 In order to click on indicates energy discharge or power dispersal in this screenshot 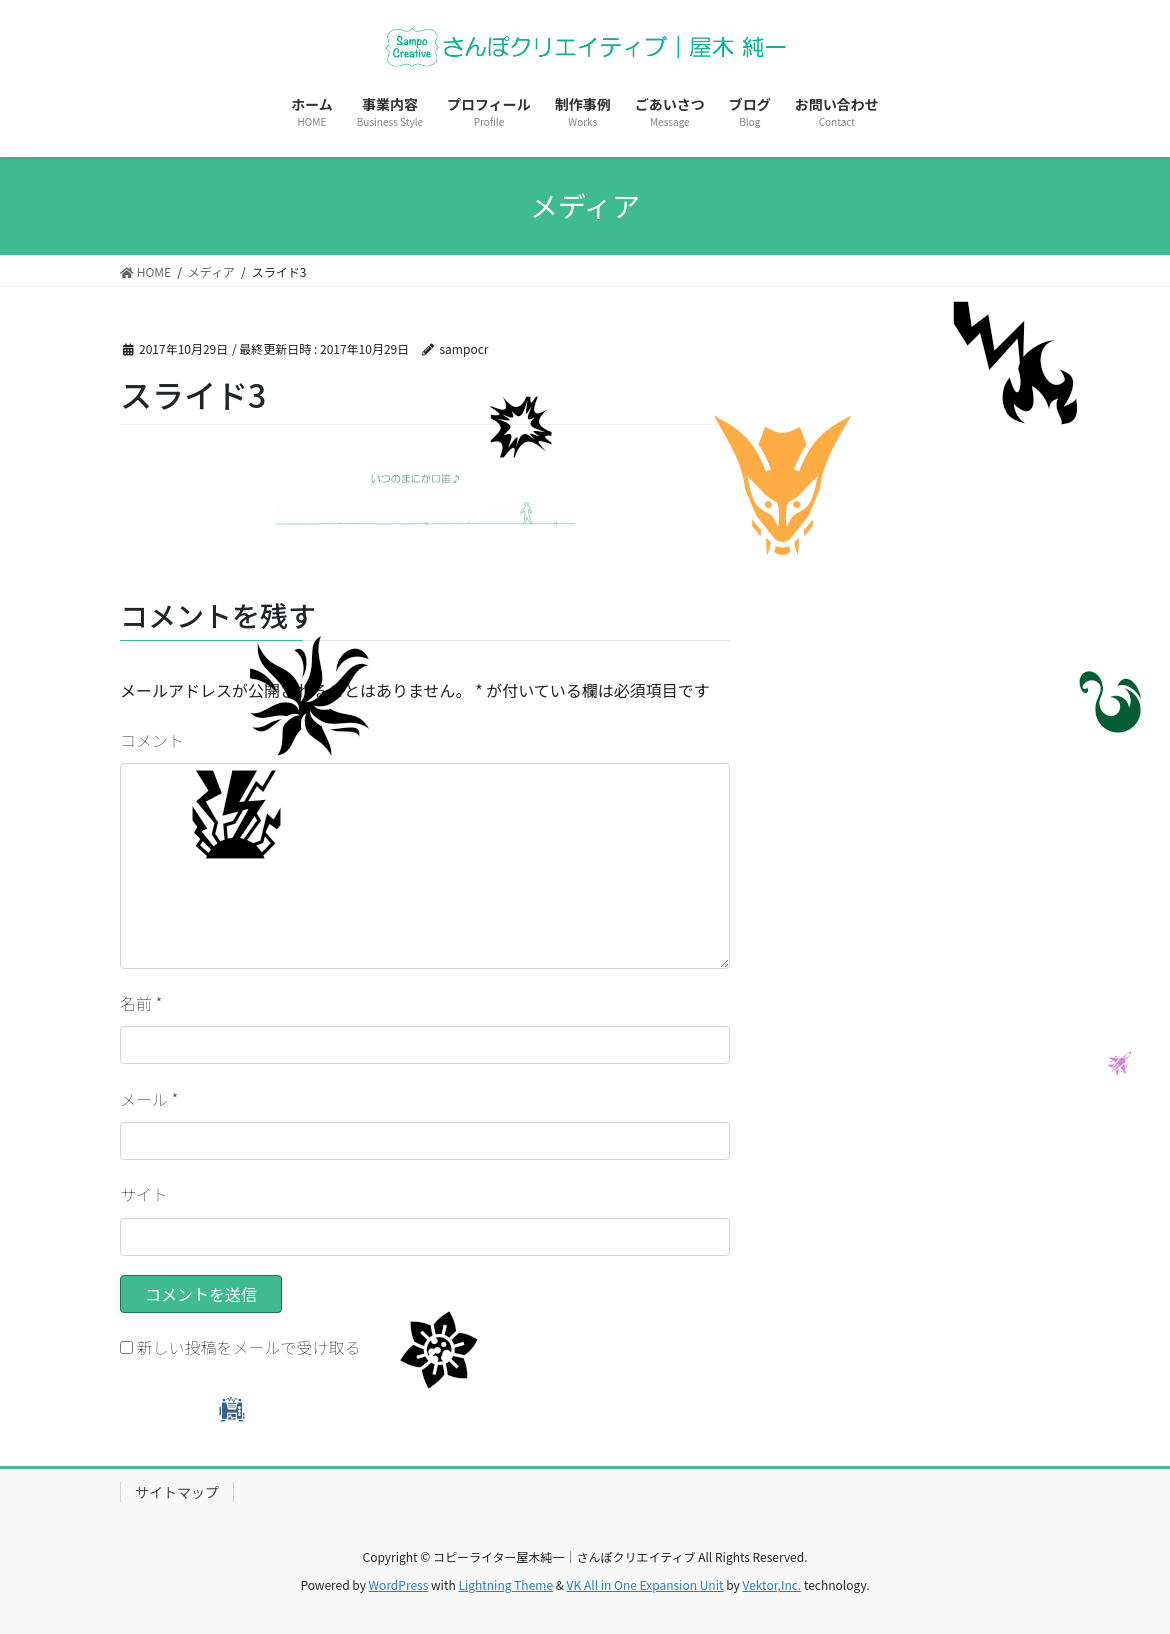, I will do `click(236, 814)`.